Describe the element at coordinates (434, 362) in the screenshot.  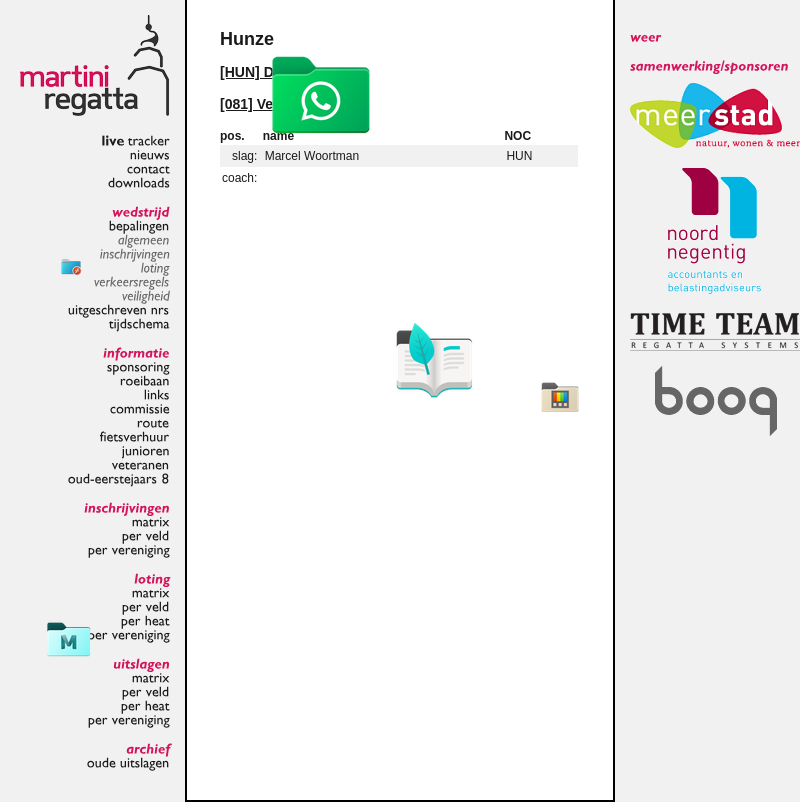
I see `open foliate e-book reader library` at that location.